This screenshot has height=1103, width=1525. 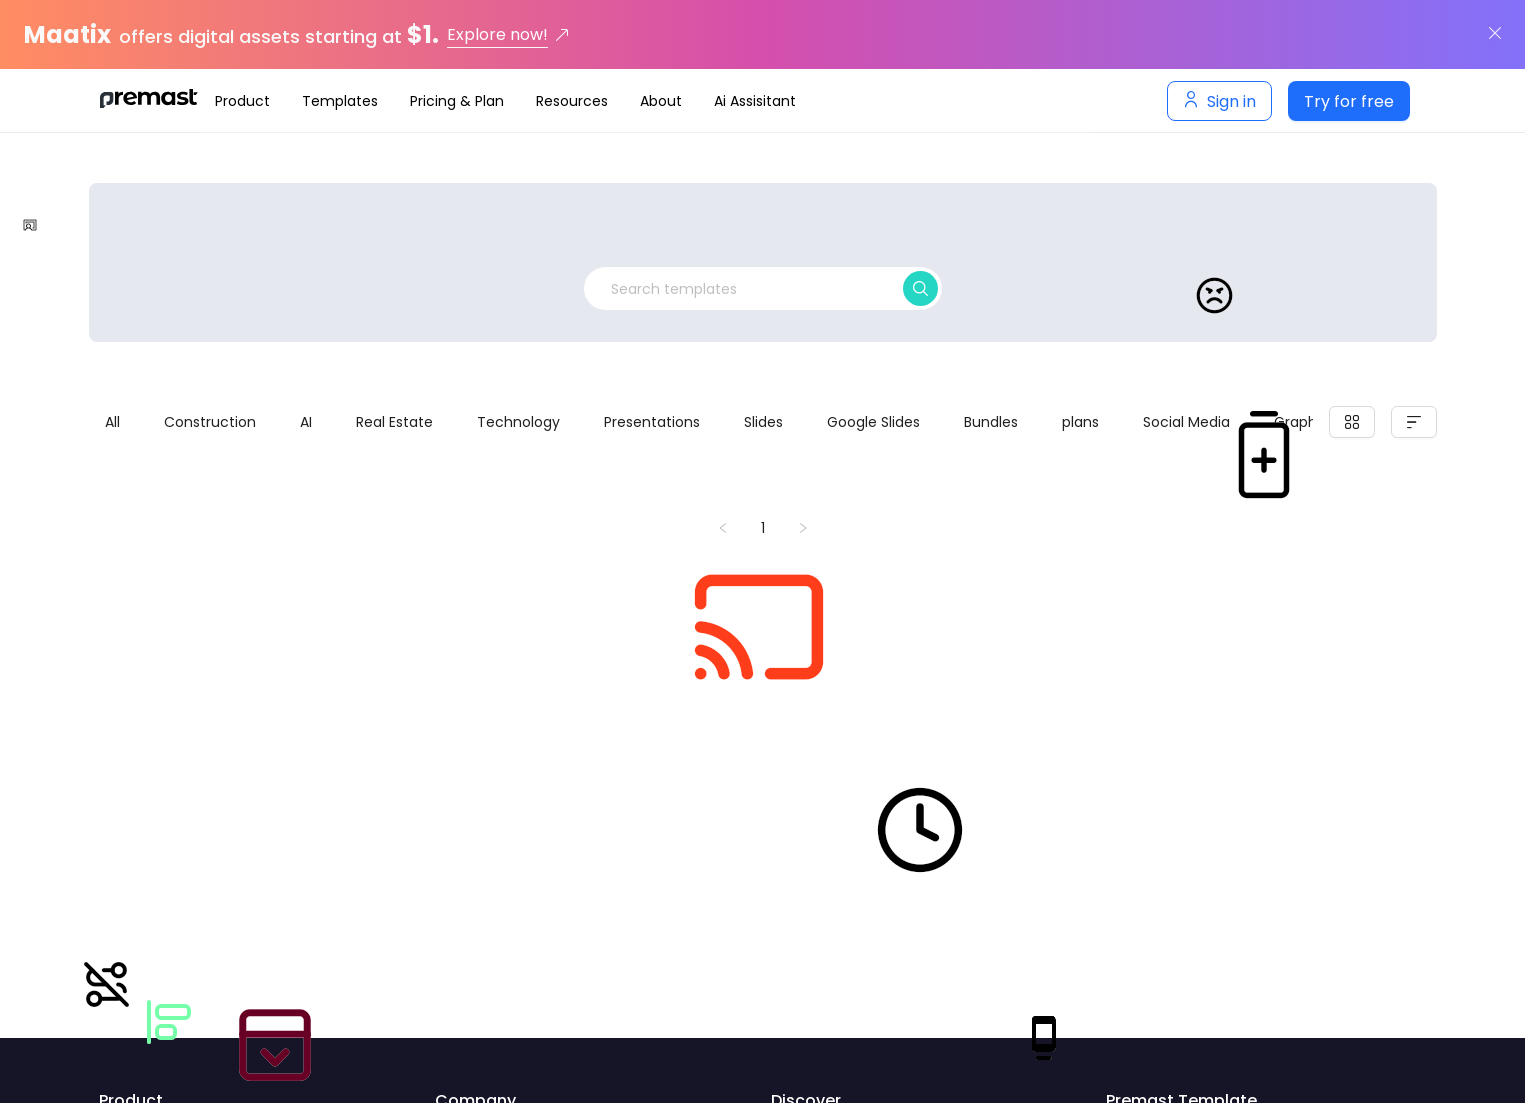 What do you see at coordinates (275, 1045) in the screenshot?
I see `collapse the top panel` at bounding box center [275, 1045].